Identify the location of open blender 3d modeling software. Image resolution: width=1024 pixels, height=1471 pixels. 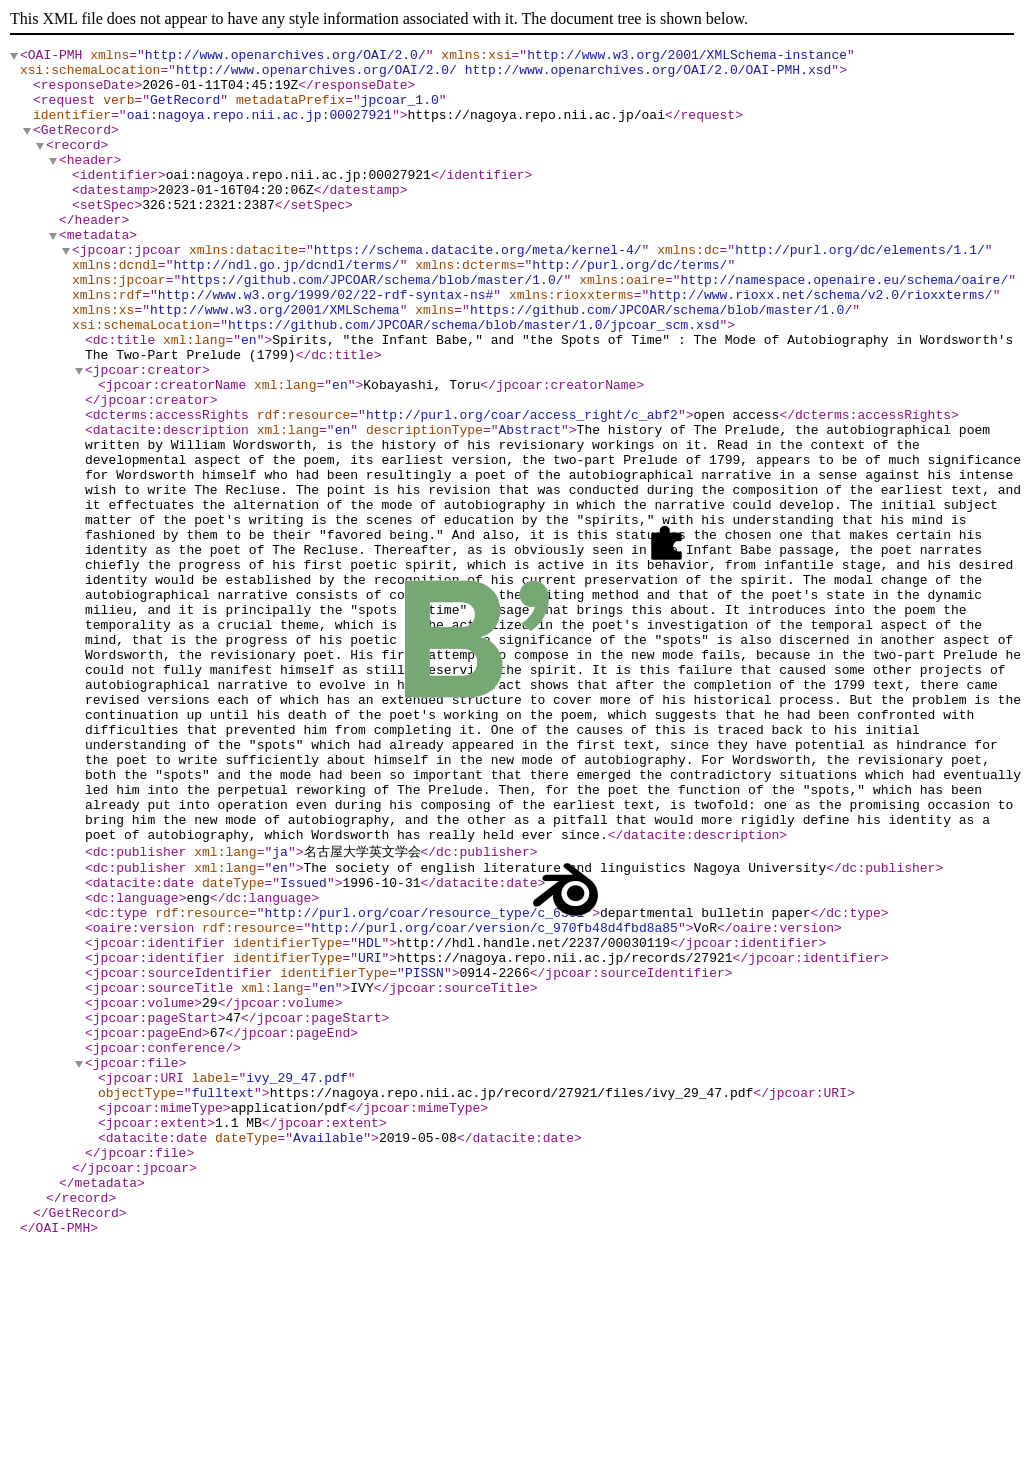
(565, 889).